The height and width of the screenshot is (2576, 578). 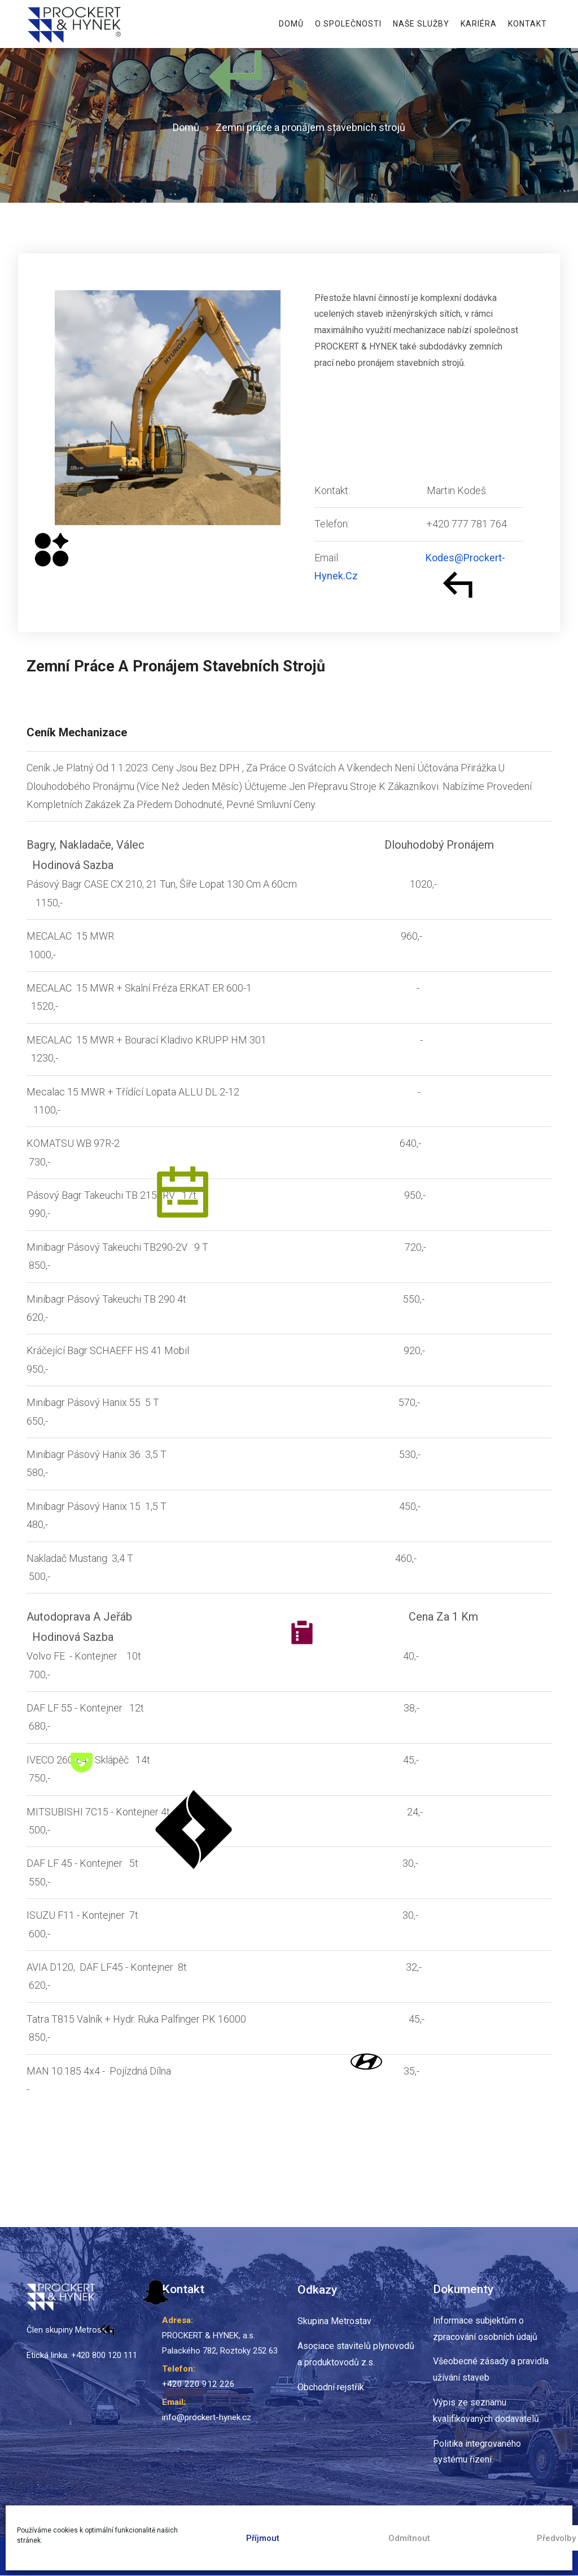 I want to click on access survey or feedback form, so click(x=302, y=1632).